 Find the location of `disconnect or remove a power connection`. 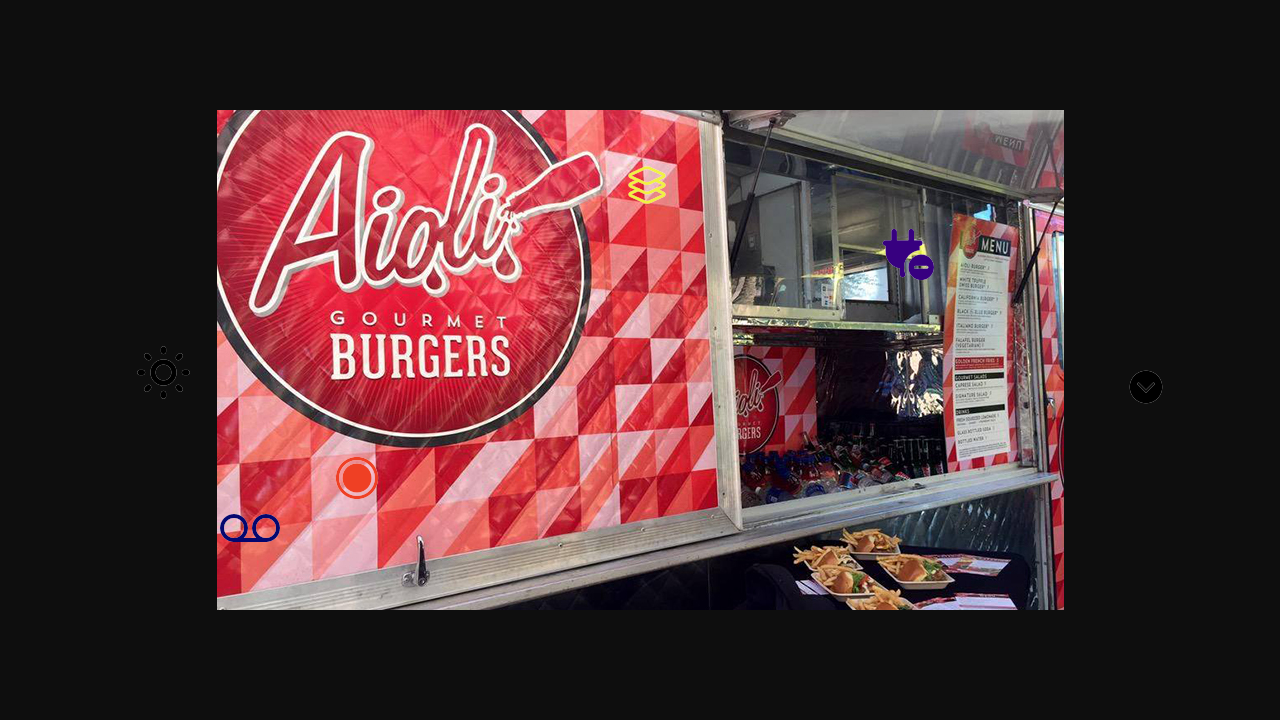

disconnect or remove a power connection is located at coordinates (905, 254).